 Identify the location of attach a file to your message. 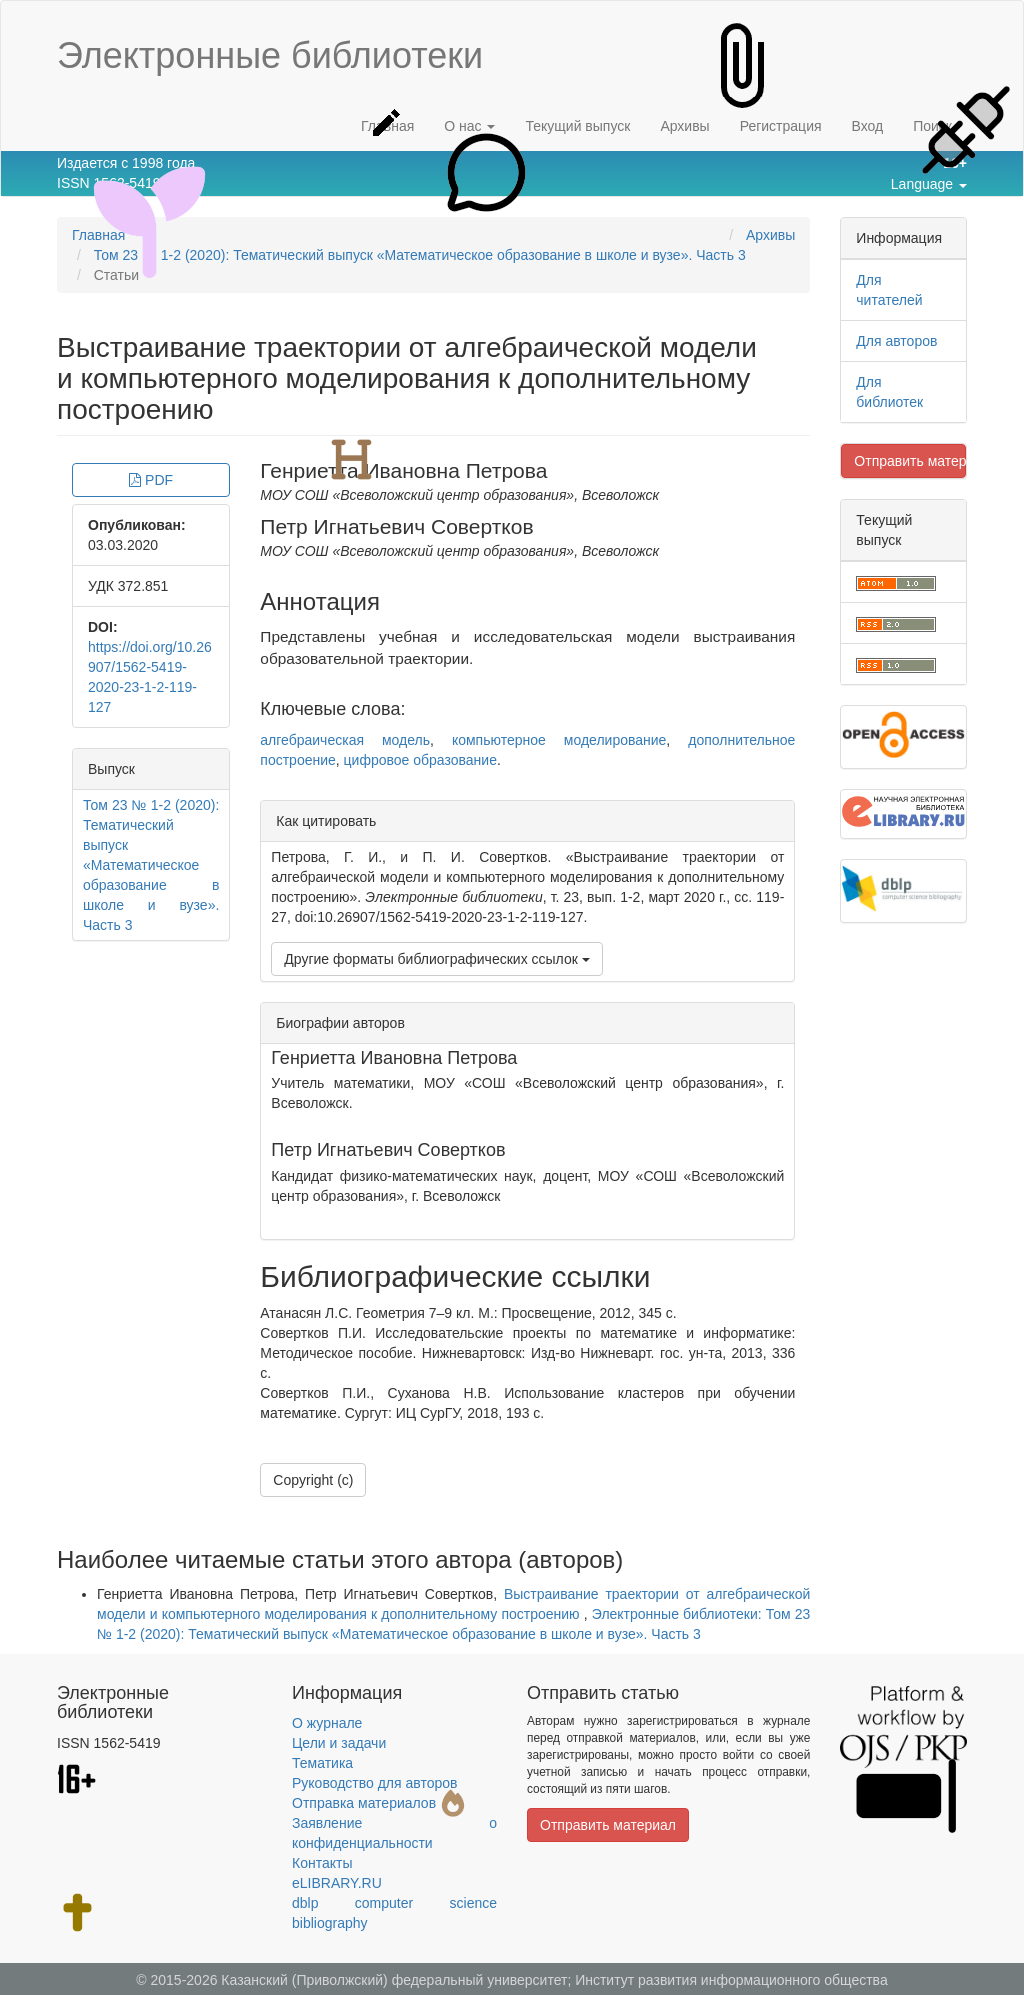
(740, 65).